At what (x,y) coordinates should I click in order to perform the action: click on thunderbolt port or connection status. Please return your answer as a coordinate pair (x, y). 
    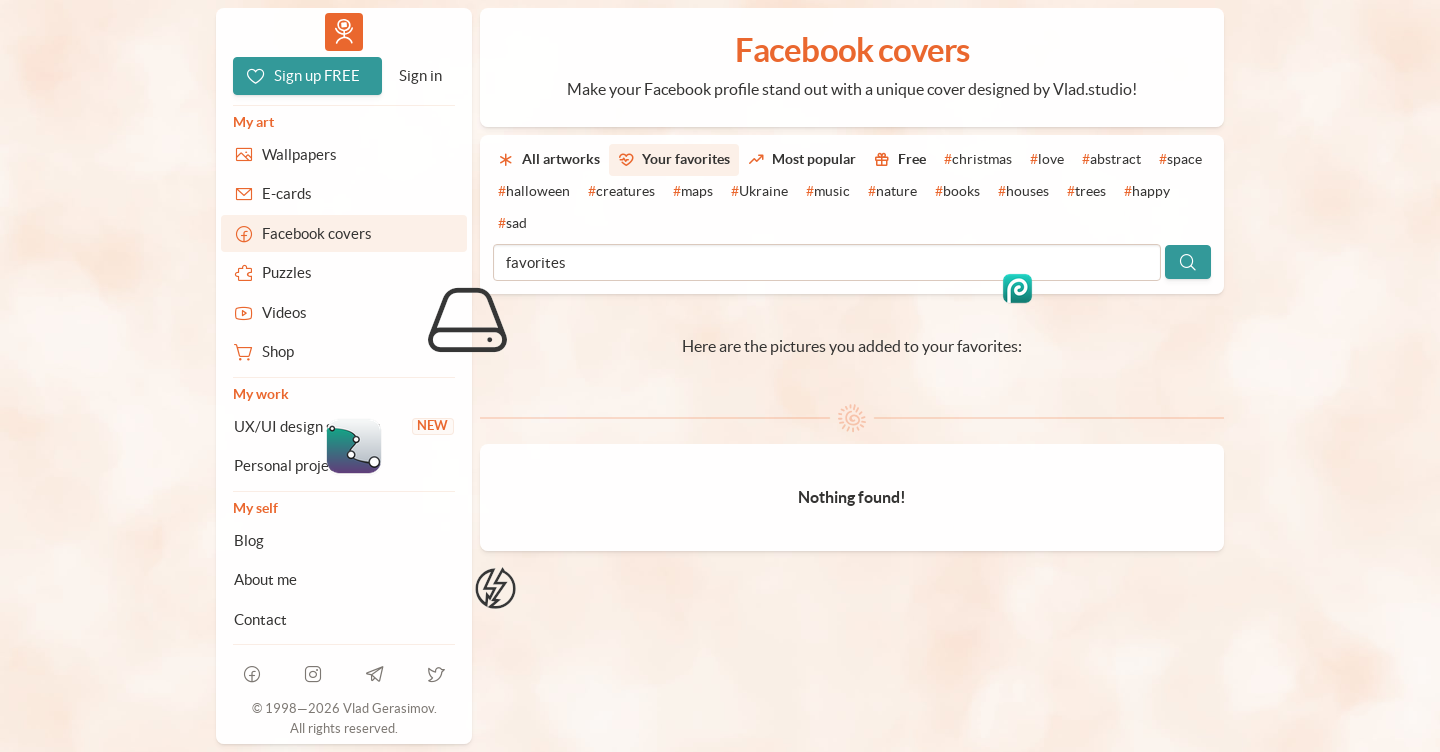
    Looking at the image, I should click on (495, 588).